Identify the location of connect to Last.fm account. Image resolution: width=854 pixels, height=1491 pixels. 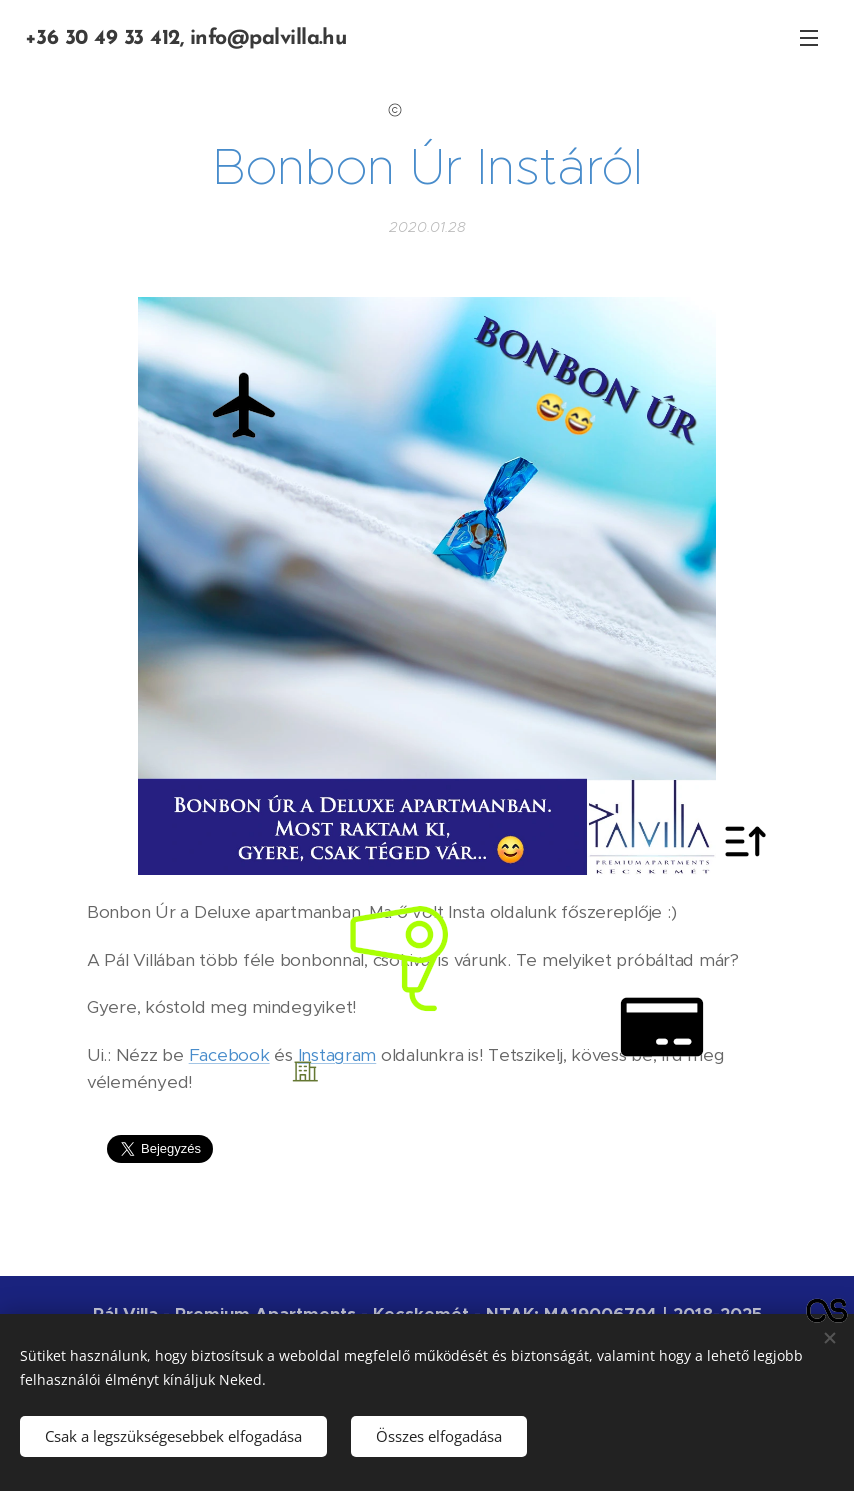
(827, 1310).